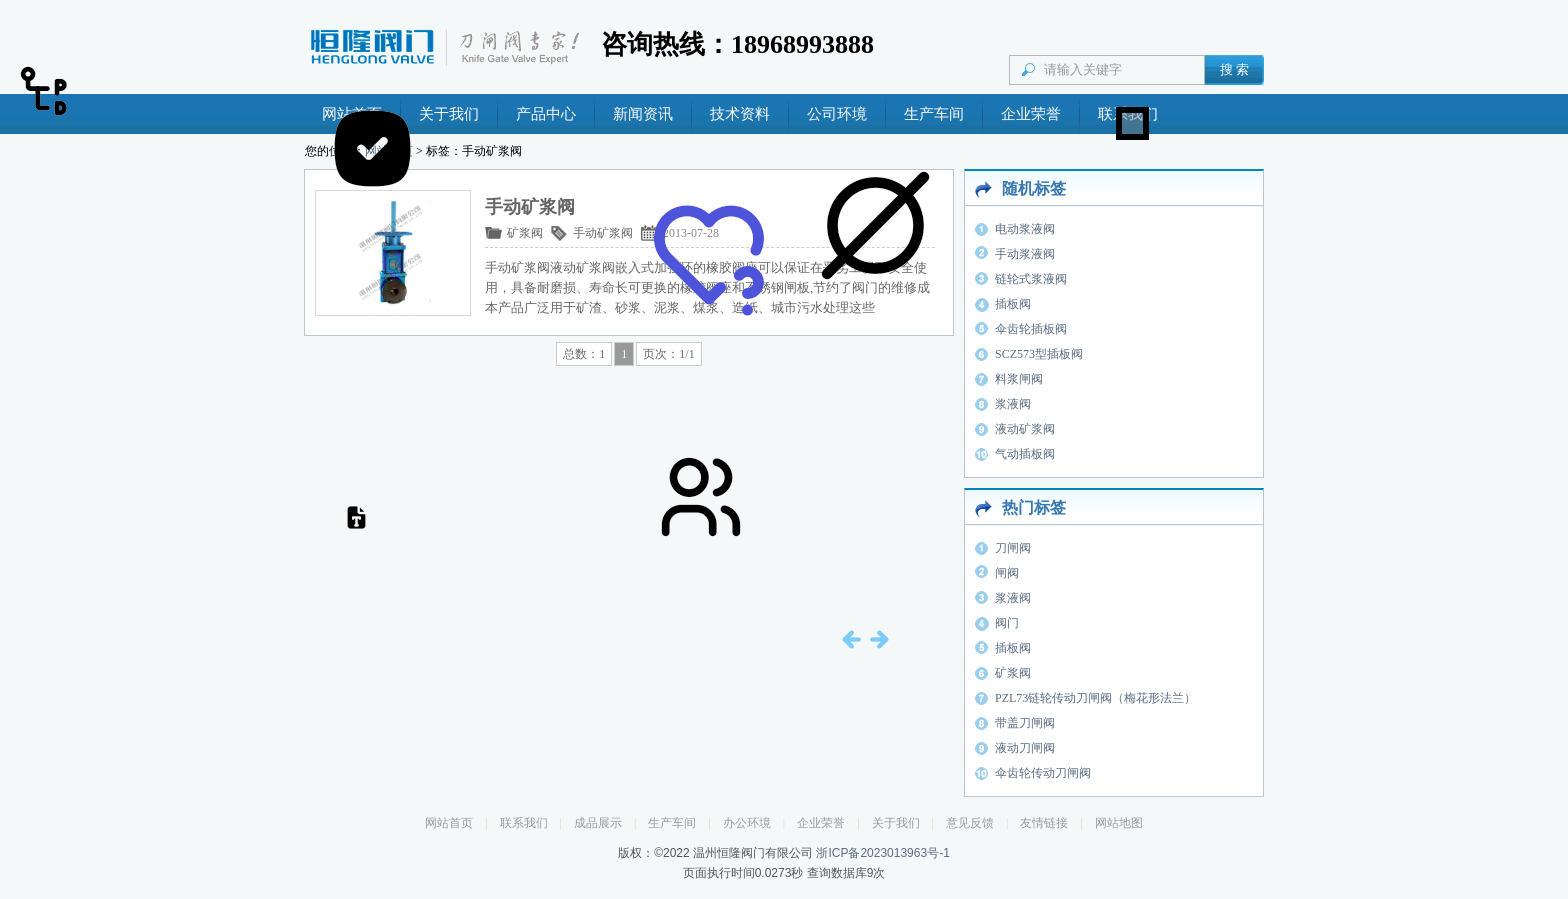 The width and height of the screenshot is (1568, 899). I want to click on get help about favorites or liked items, so click(709, 255).